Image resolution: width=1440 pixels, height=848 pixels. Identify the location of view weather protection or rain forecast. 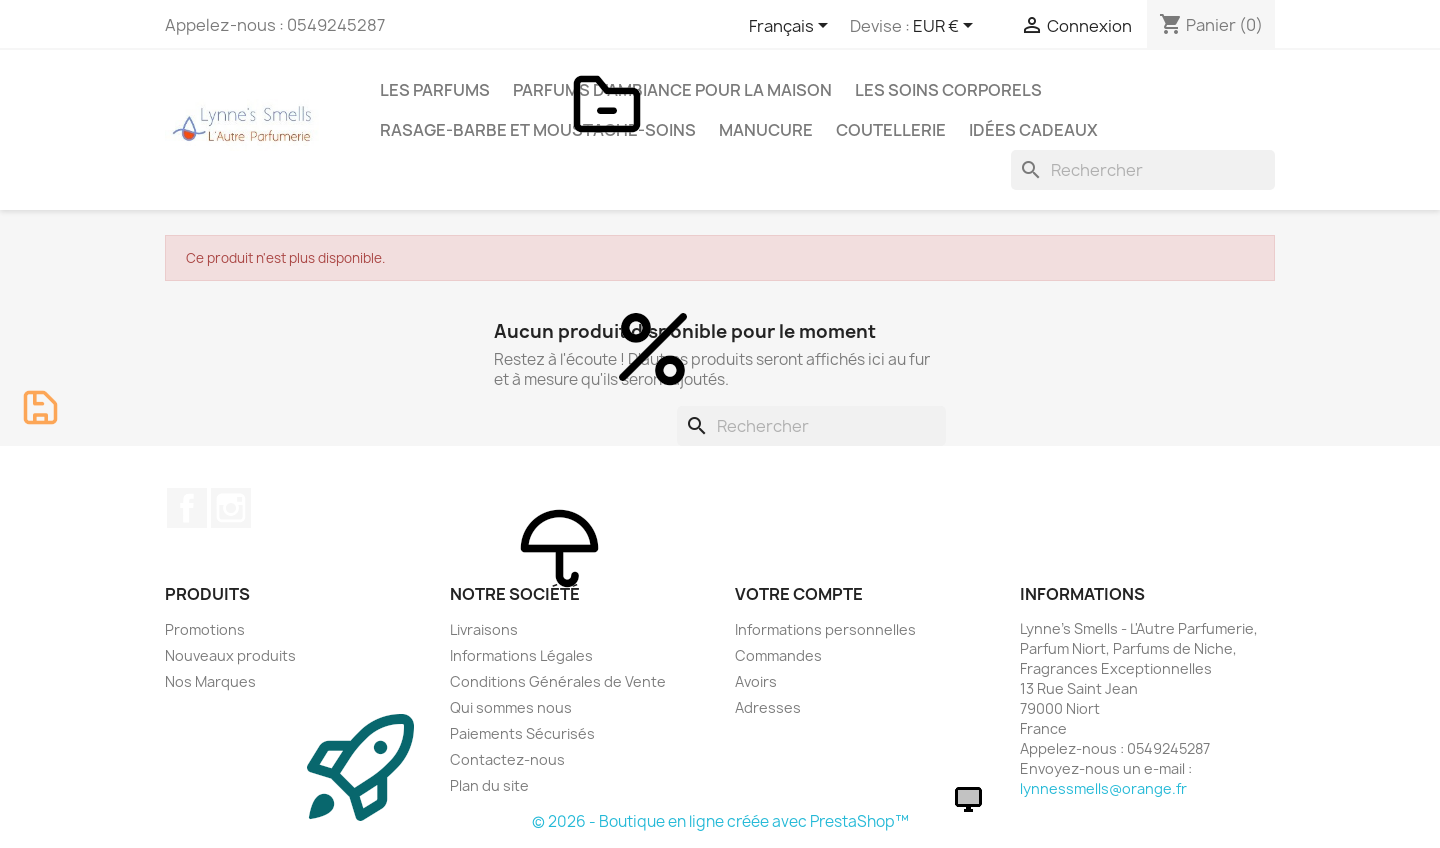
(559, 548).